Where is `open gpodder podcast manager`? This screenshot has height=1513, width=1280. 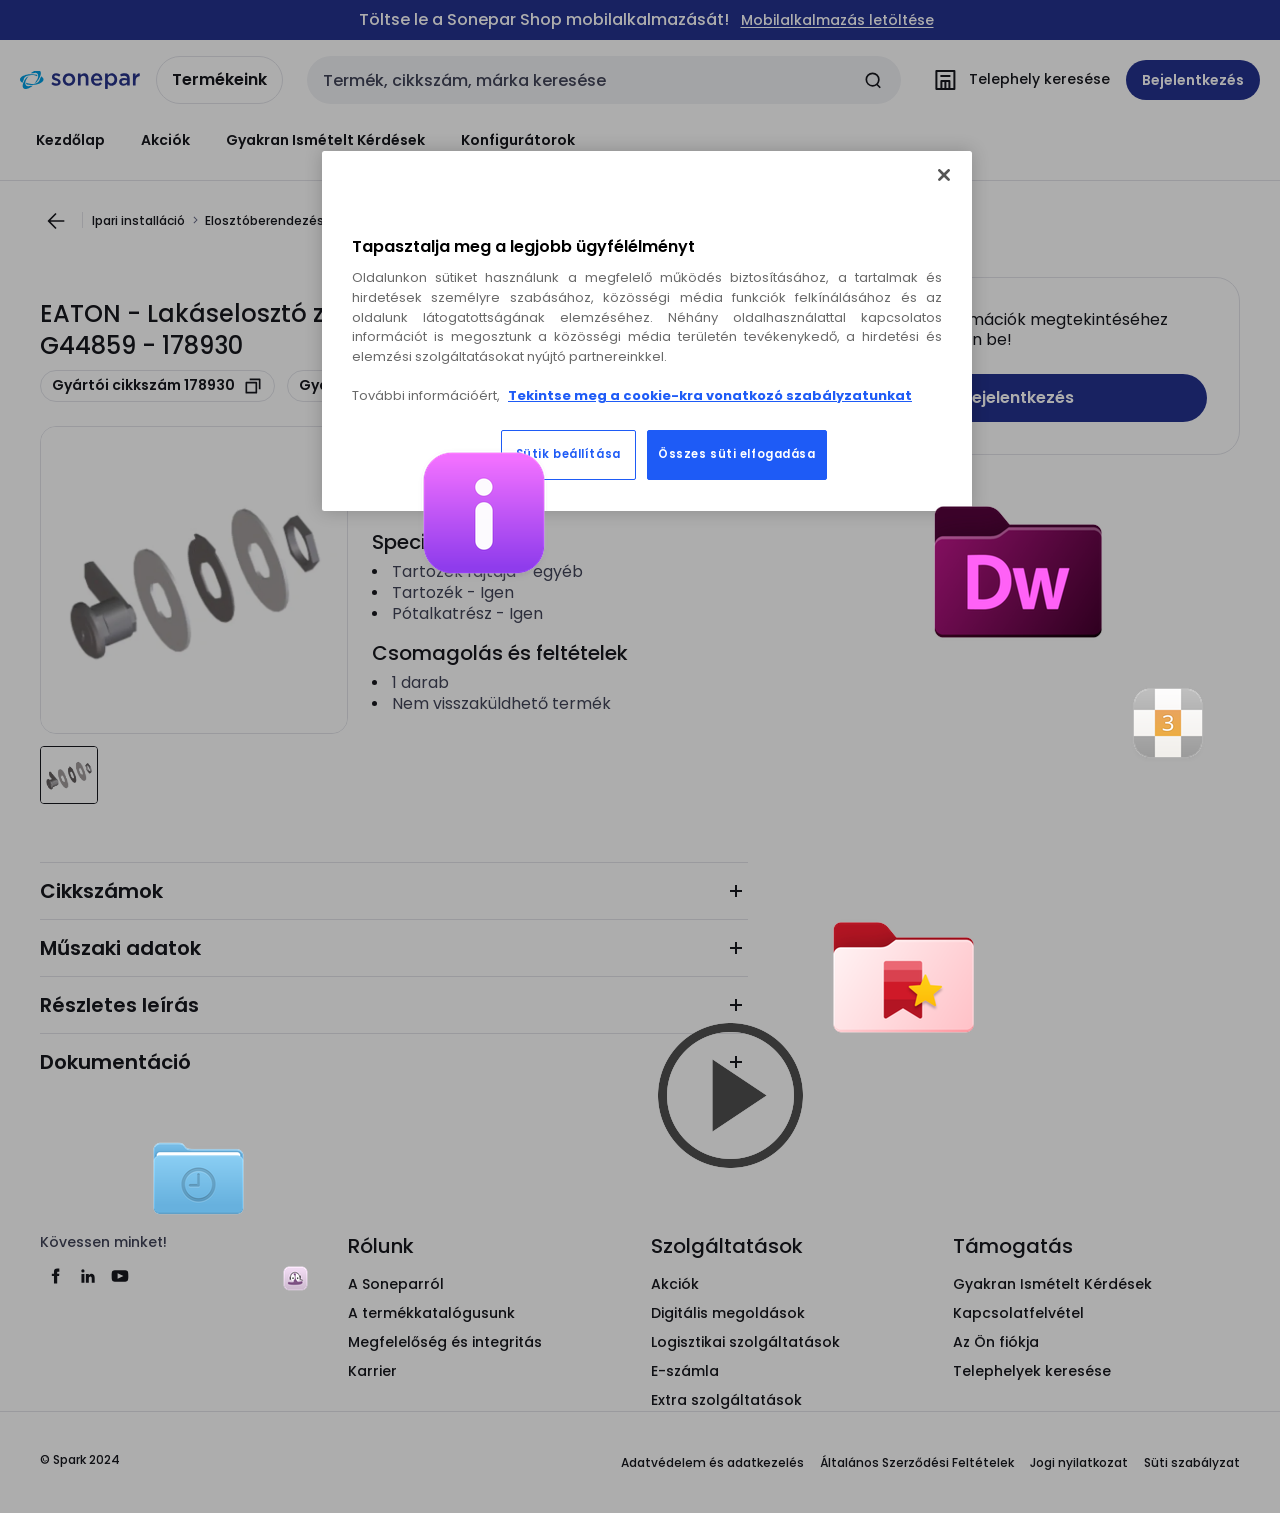 open gpodder podcast manager is located at coordinates (295, 1278).